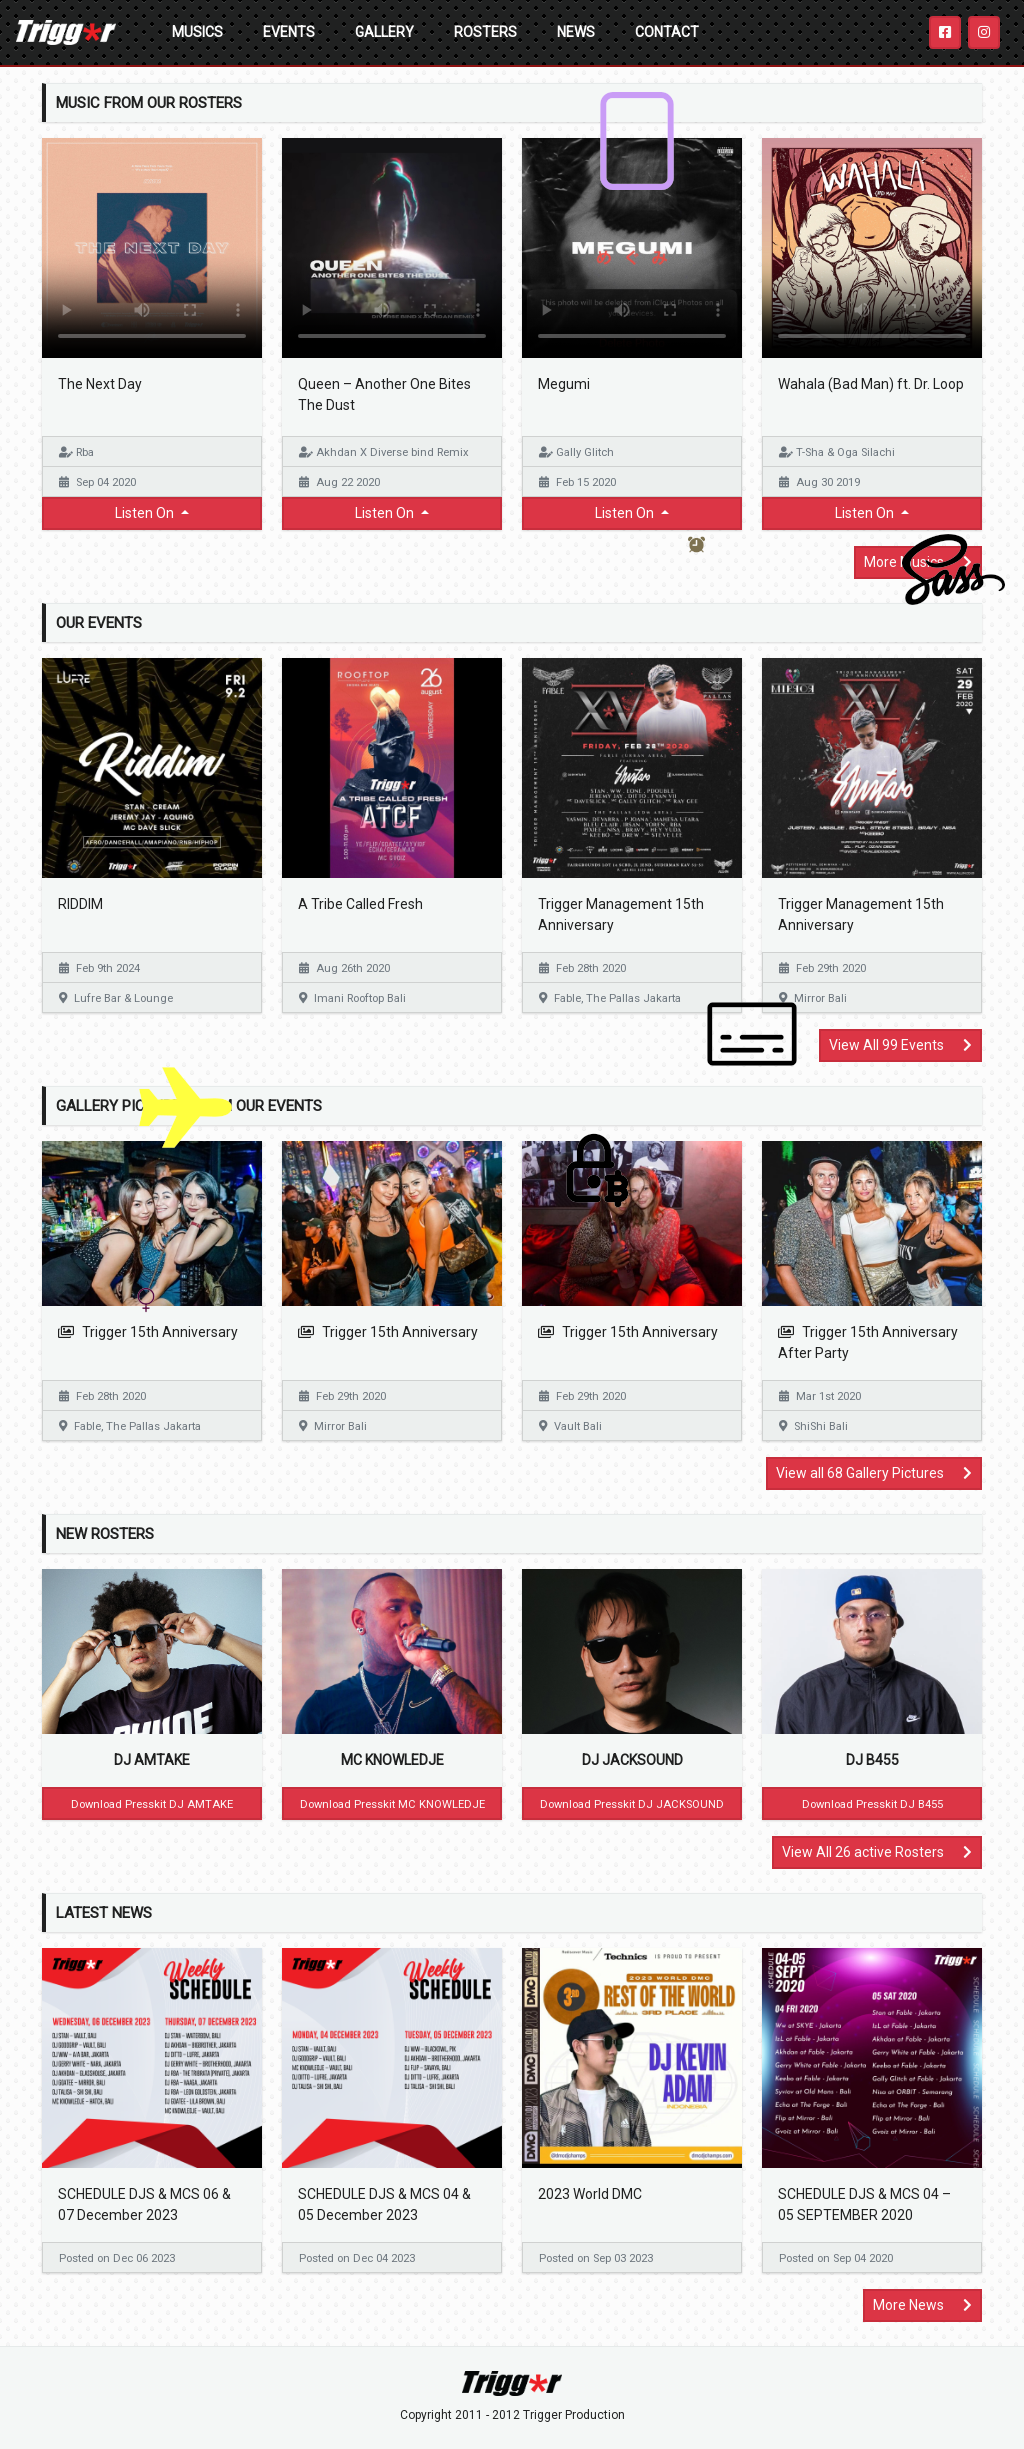  What do you see at coordinates (594, 1168) in the screenshot?
I see `secure bitcoin wallet or storage` at bounding box center [594, 1168].